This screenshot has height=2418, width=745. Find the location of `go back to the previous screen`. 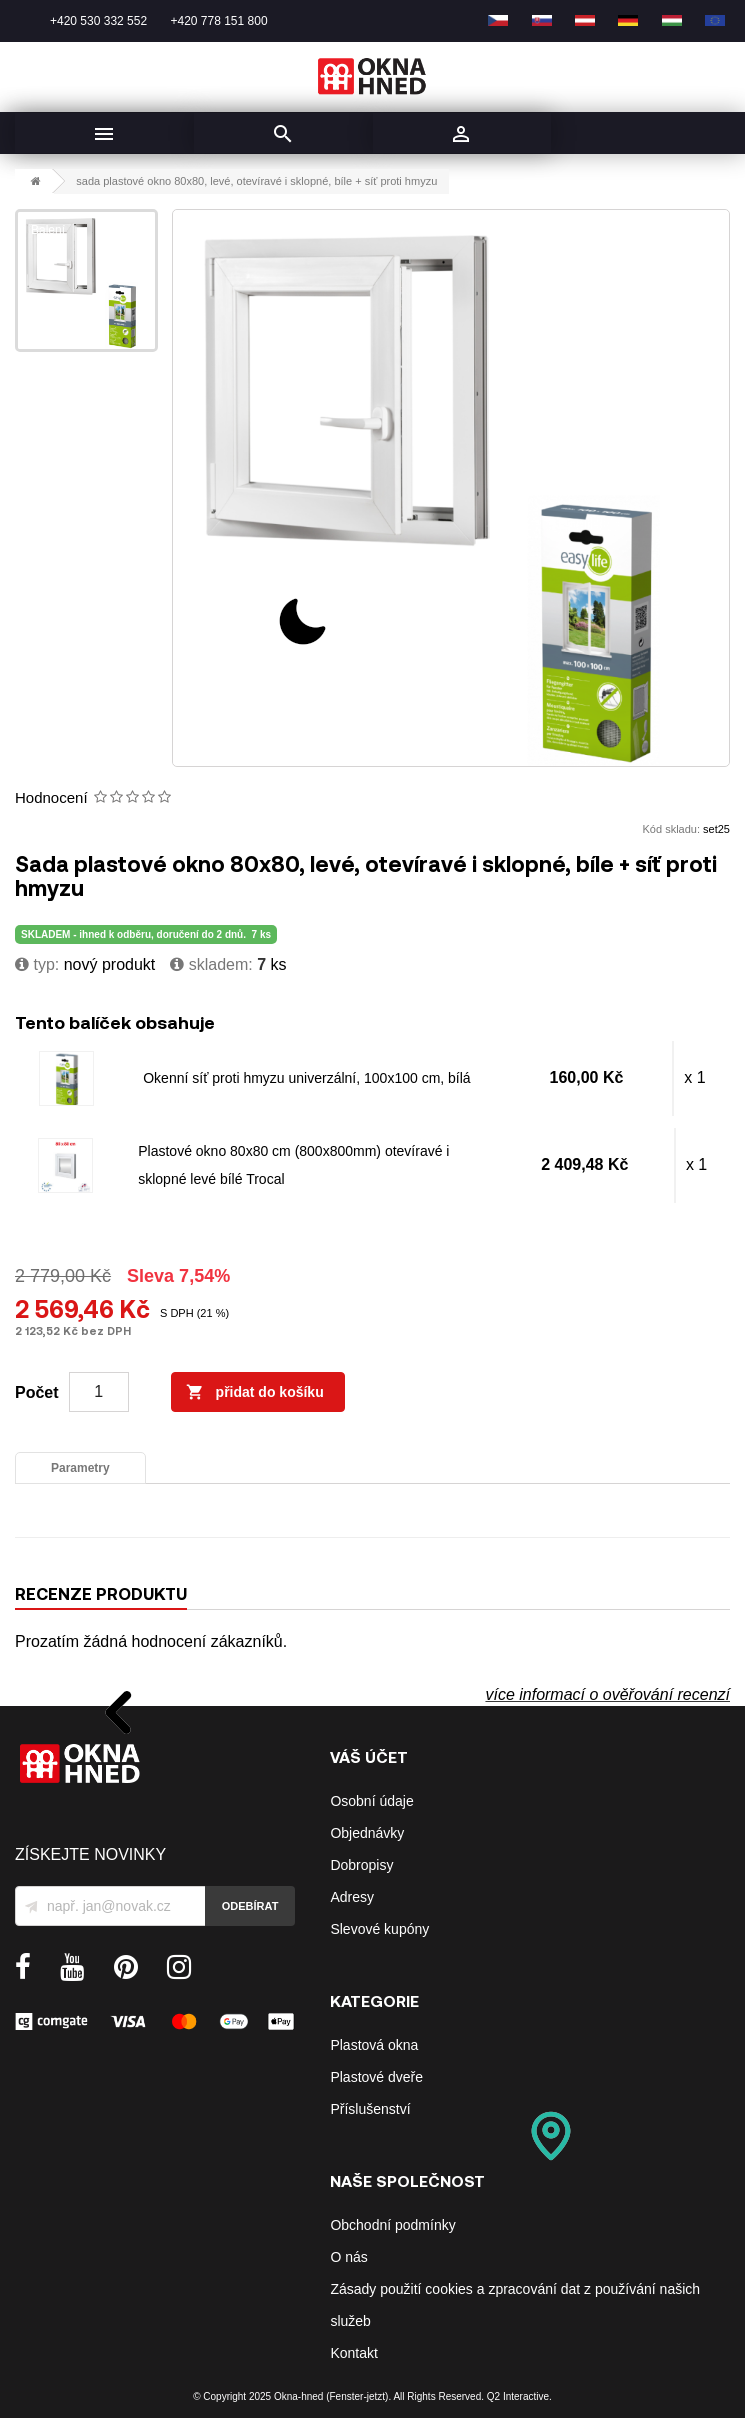

go back to the previous screen is located at coordinates (120, 1712).